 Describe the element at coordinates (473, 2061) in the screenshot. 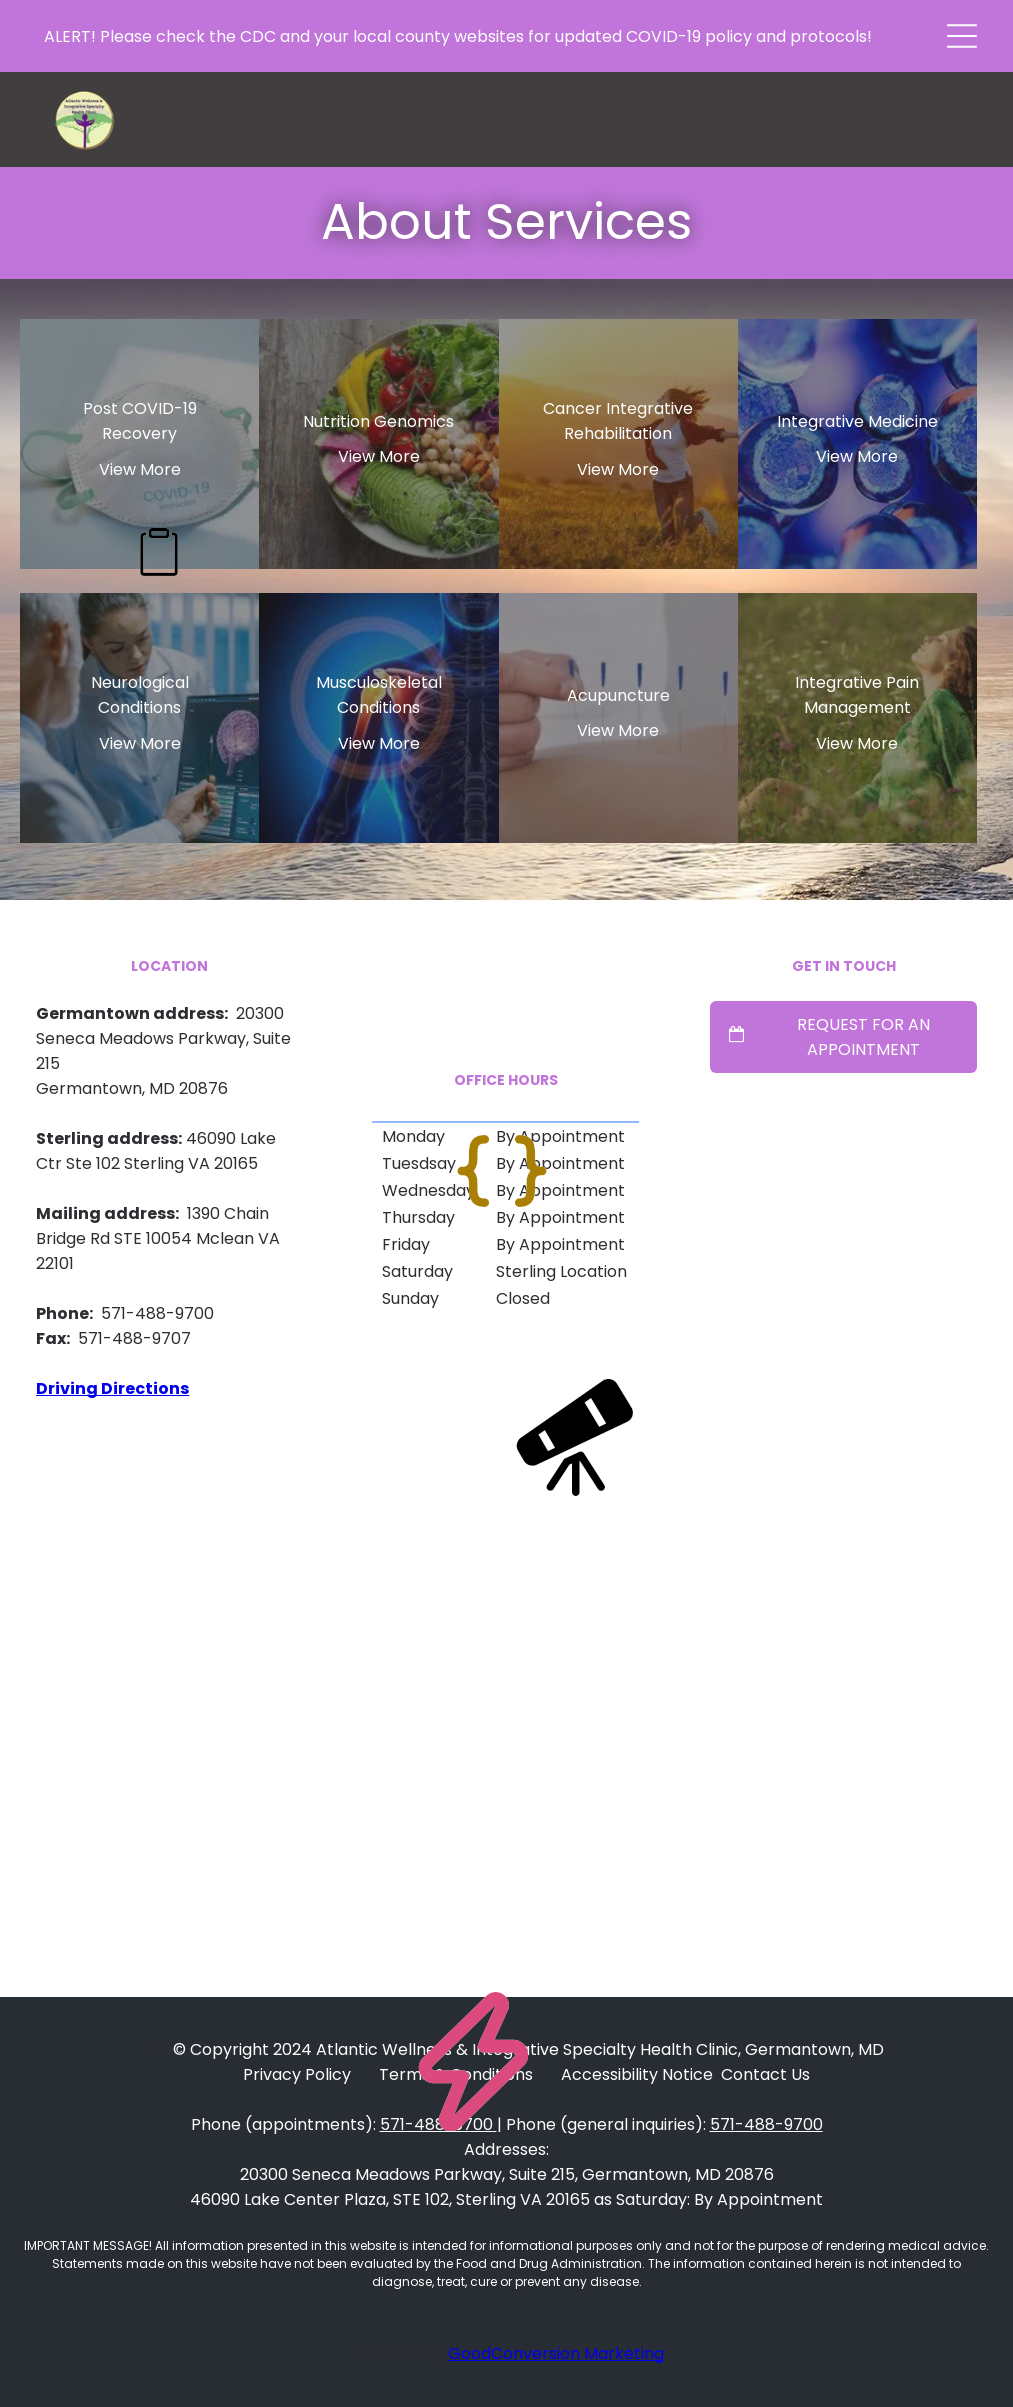

I see `indicates quick actions or shortcuts` at that location.